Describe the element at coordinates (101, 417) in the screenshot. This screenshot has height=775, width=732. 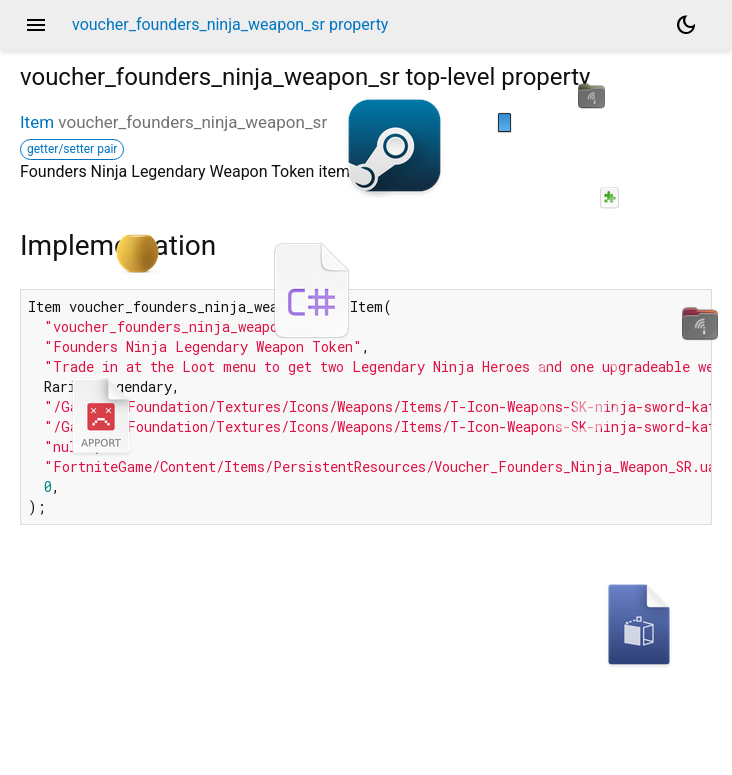
I see `apport crash report file` at that location.